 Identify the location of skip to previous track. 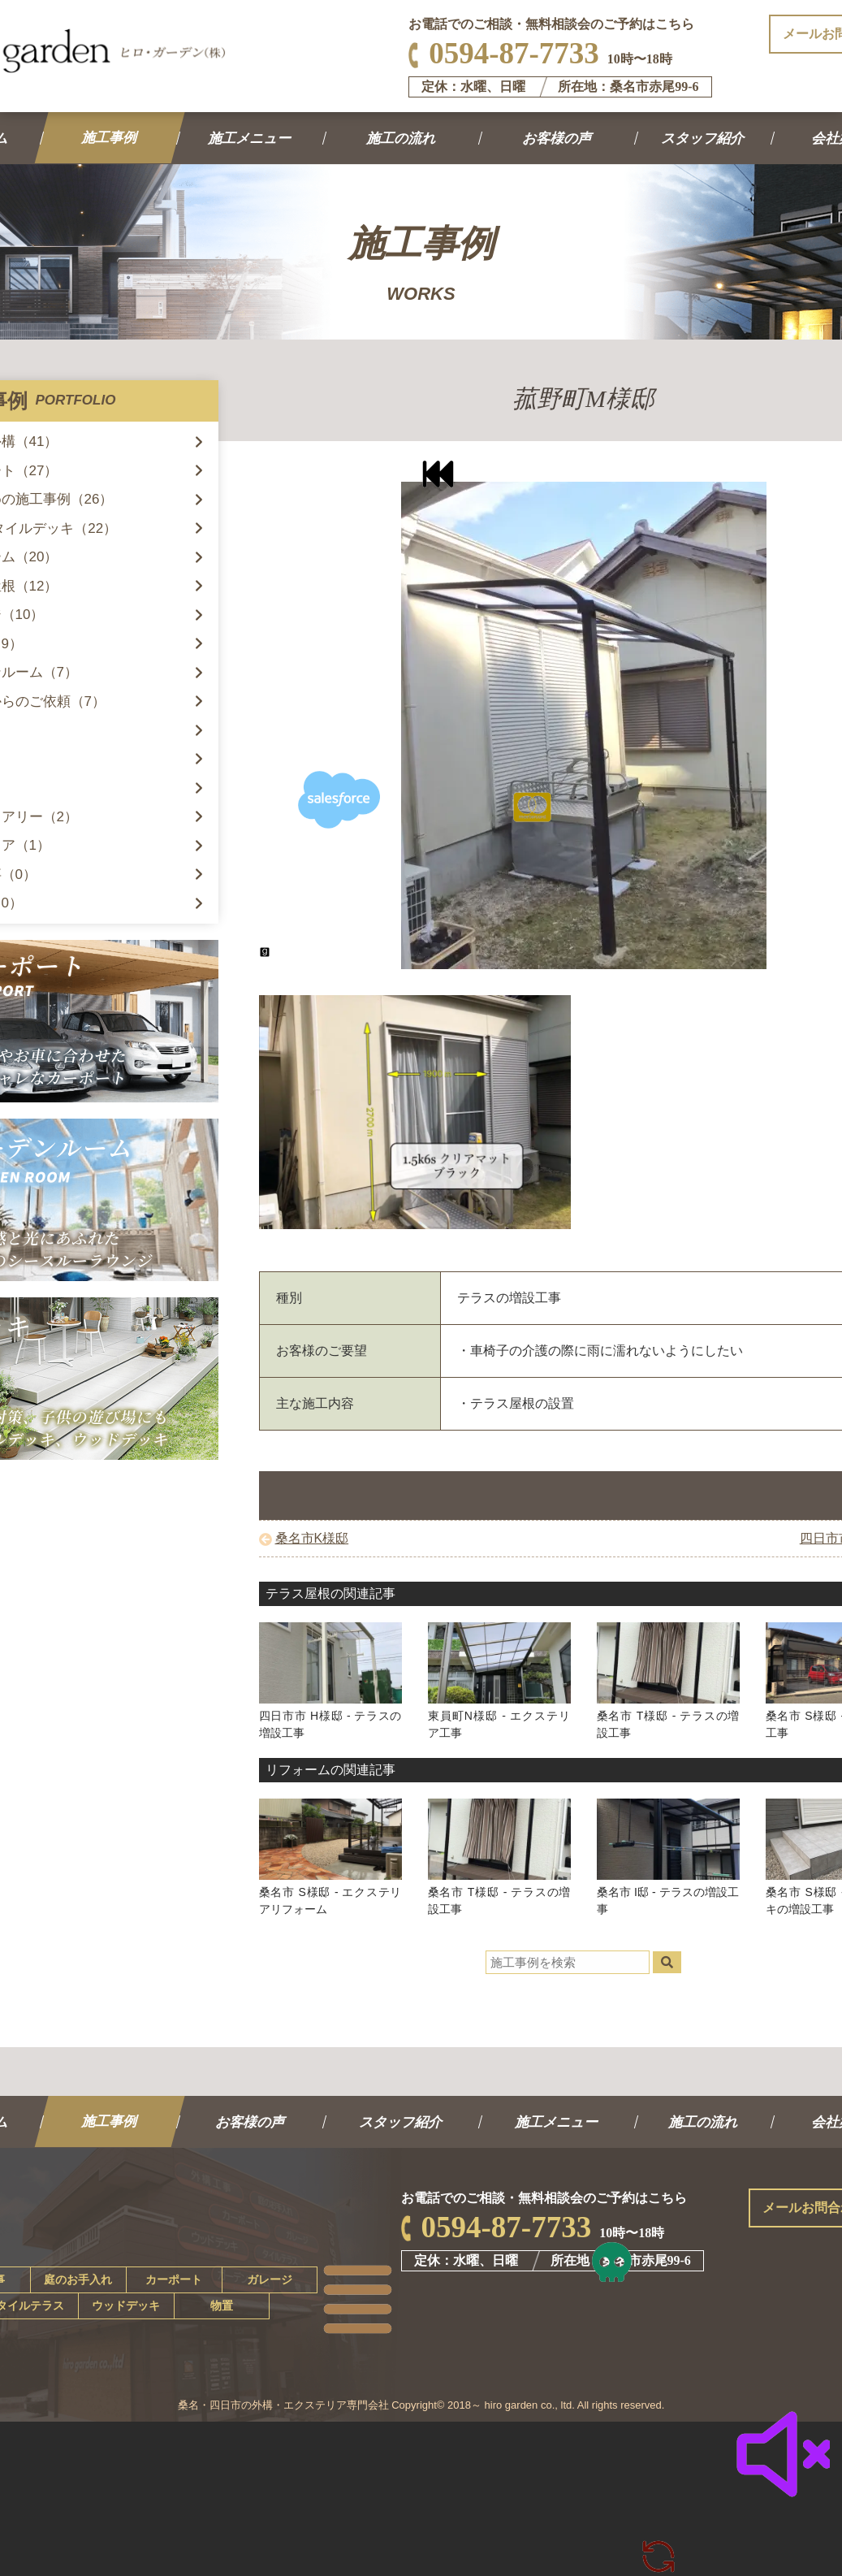
(438, 474).